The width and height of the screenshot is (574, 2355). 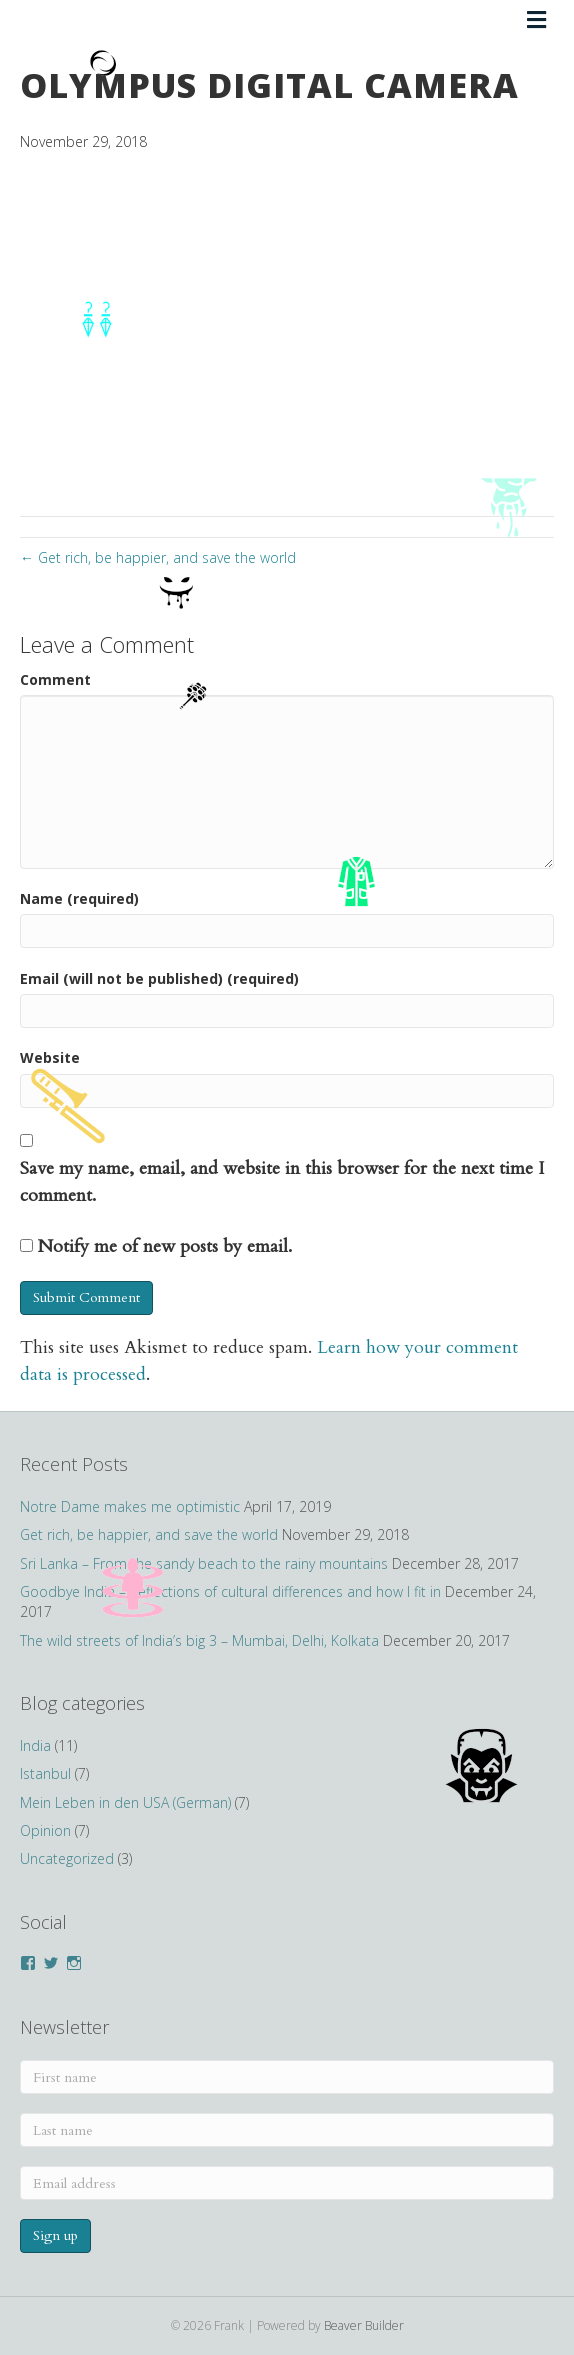 I want to click on teleport to a new location, so click(x=133, y=1589).